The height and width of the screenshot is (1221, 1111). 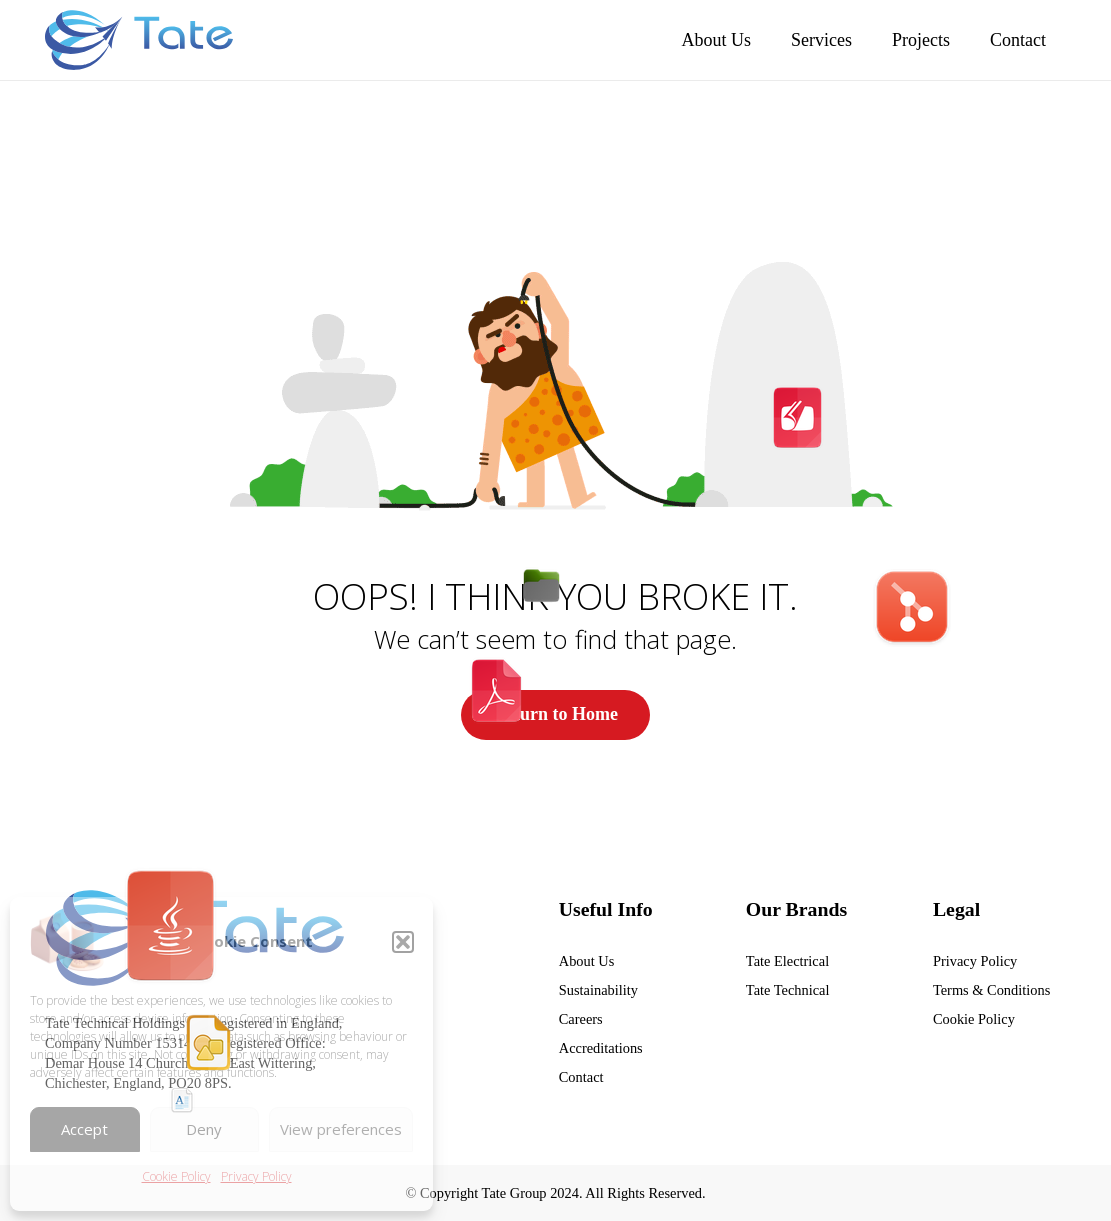 What do you see at coordinates (182, 1100) in the screenshot?
I see `open a word processing document` at bounding box center [182, 1100].